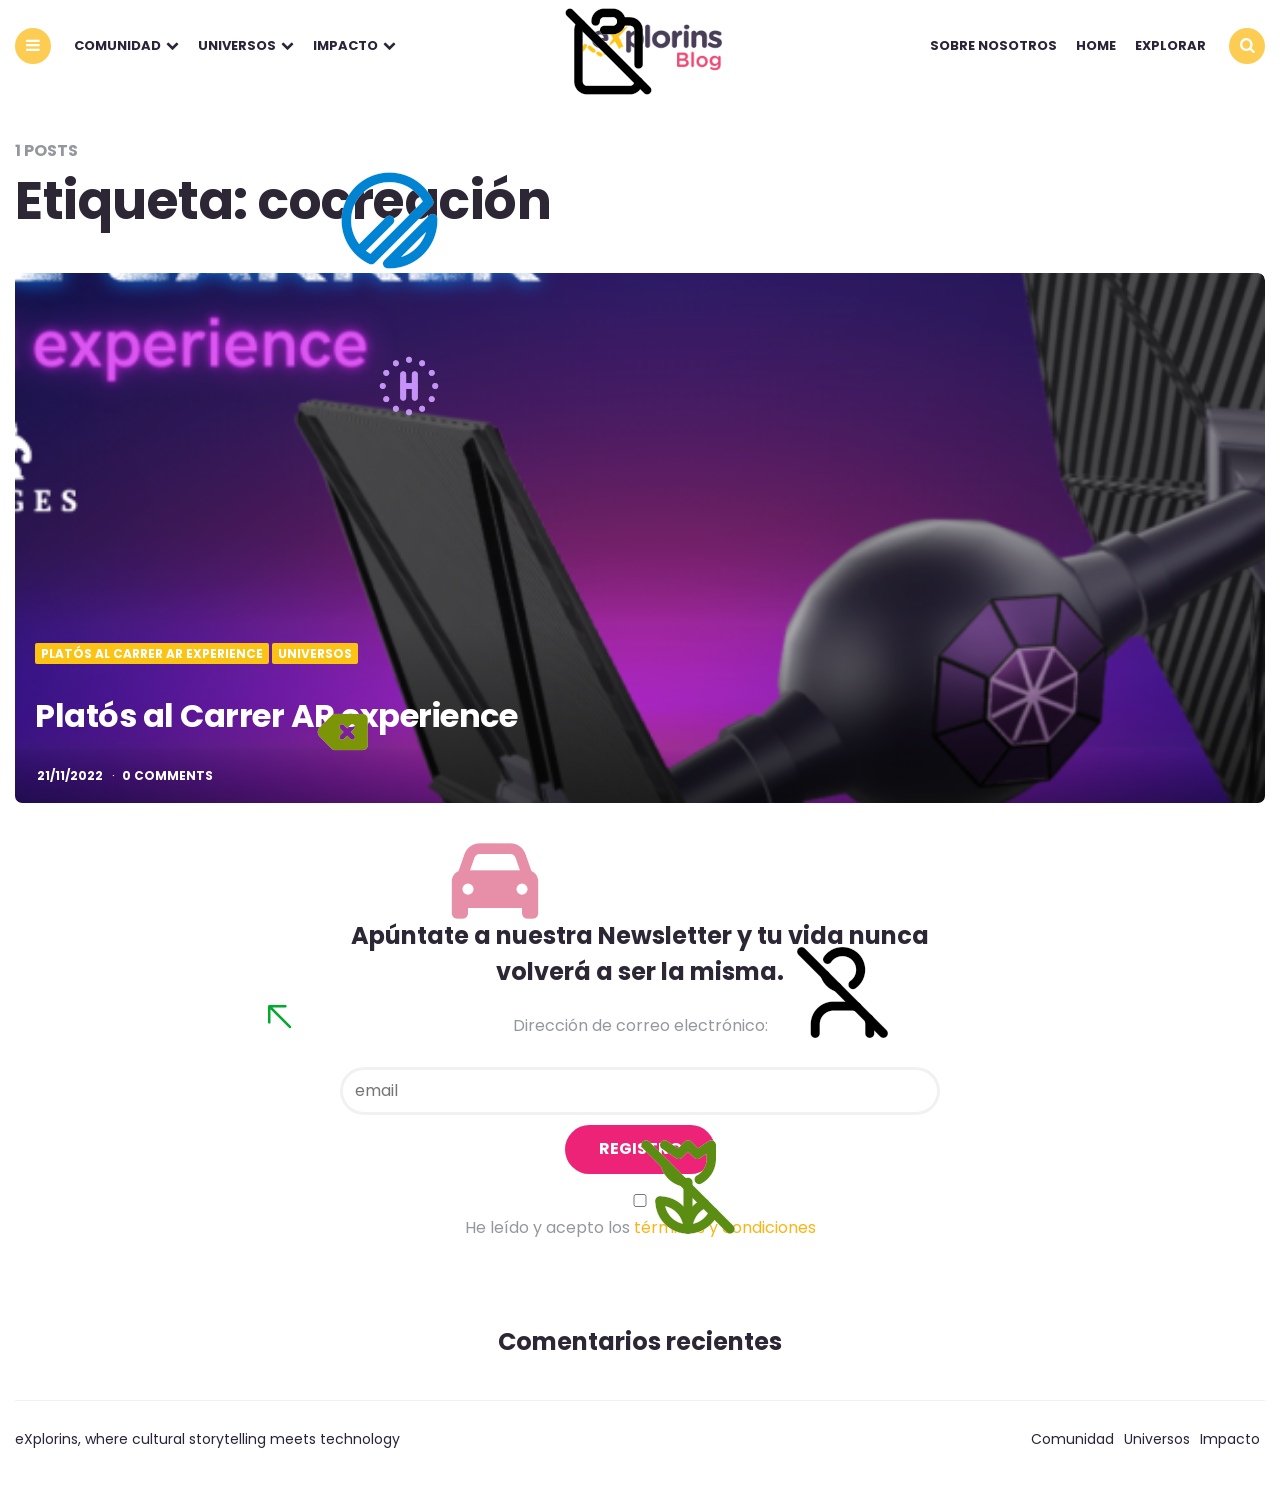 This screenshot has height=1494, width=1280. I want to click on disable macro or close-up camera mode, so click(688, 1187).